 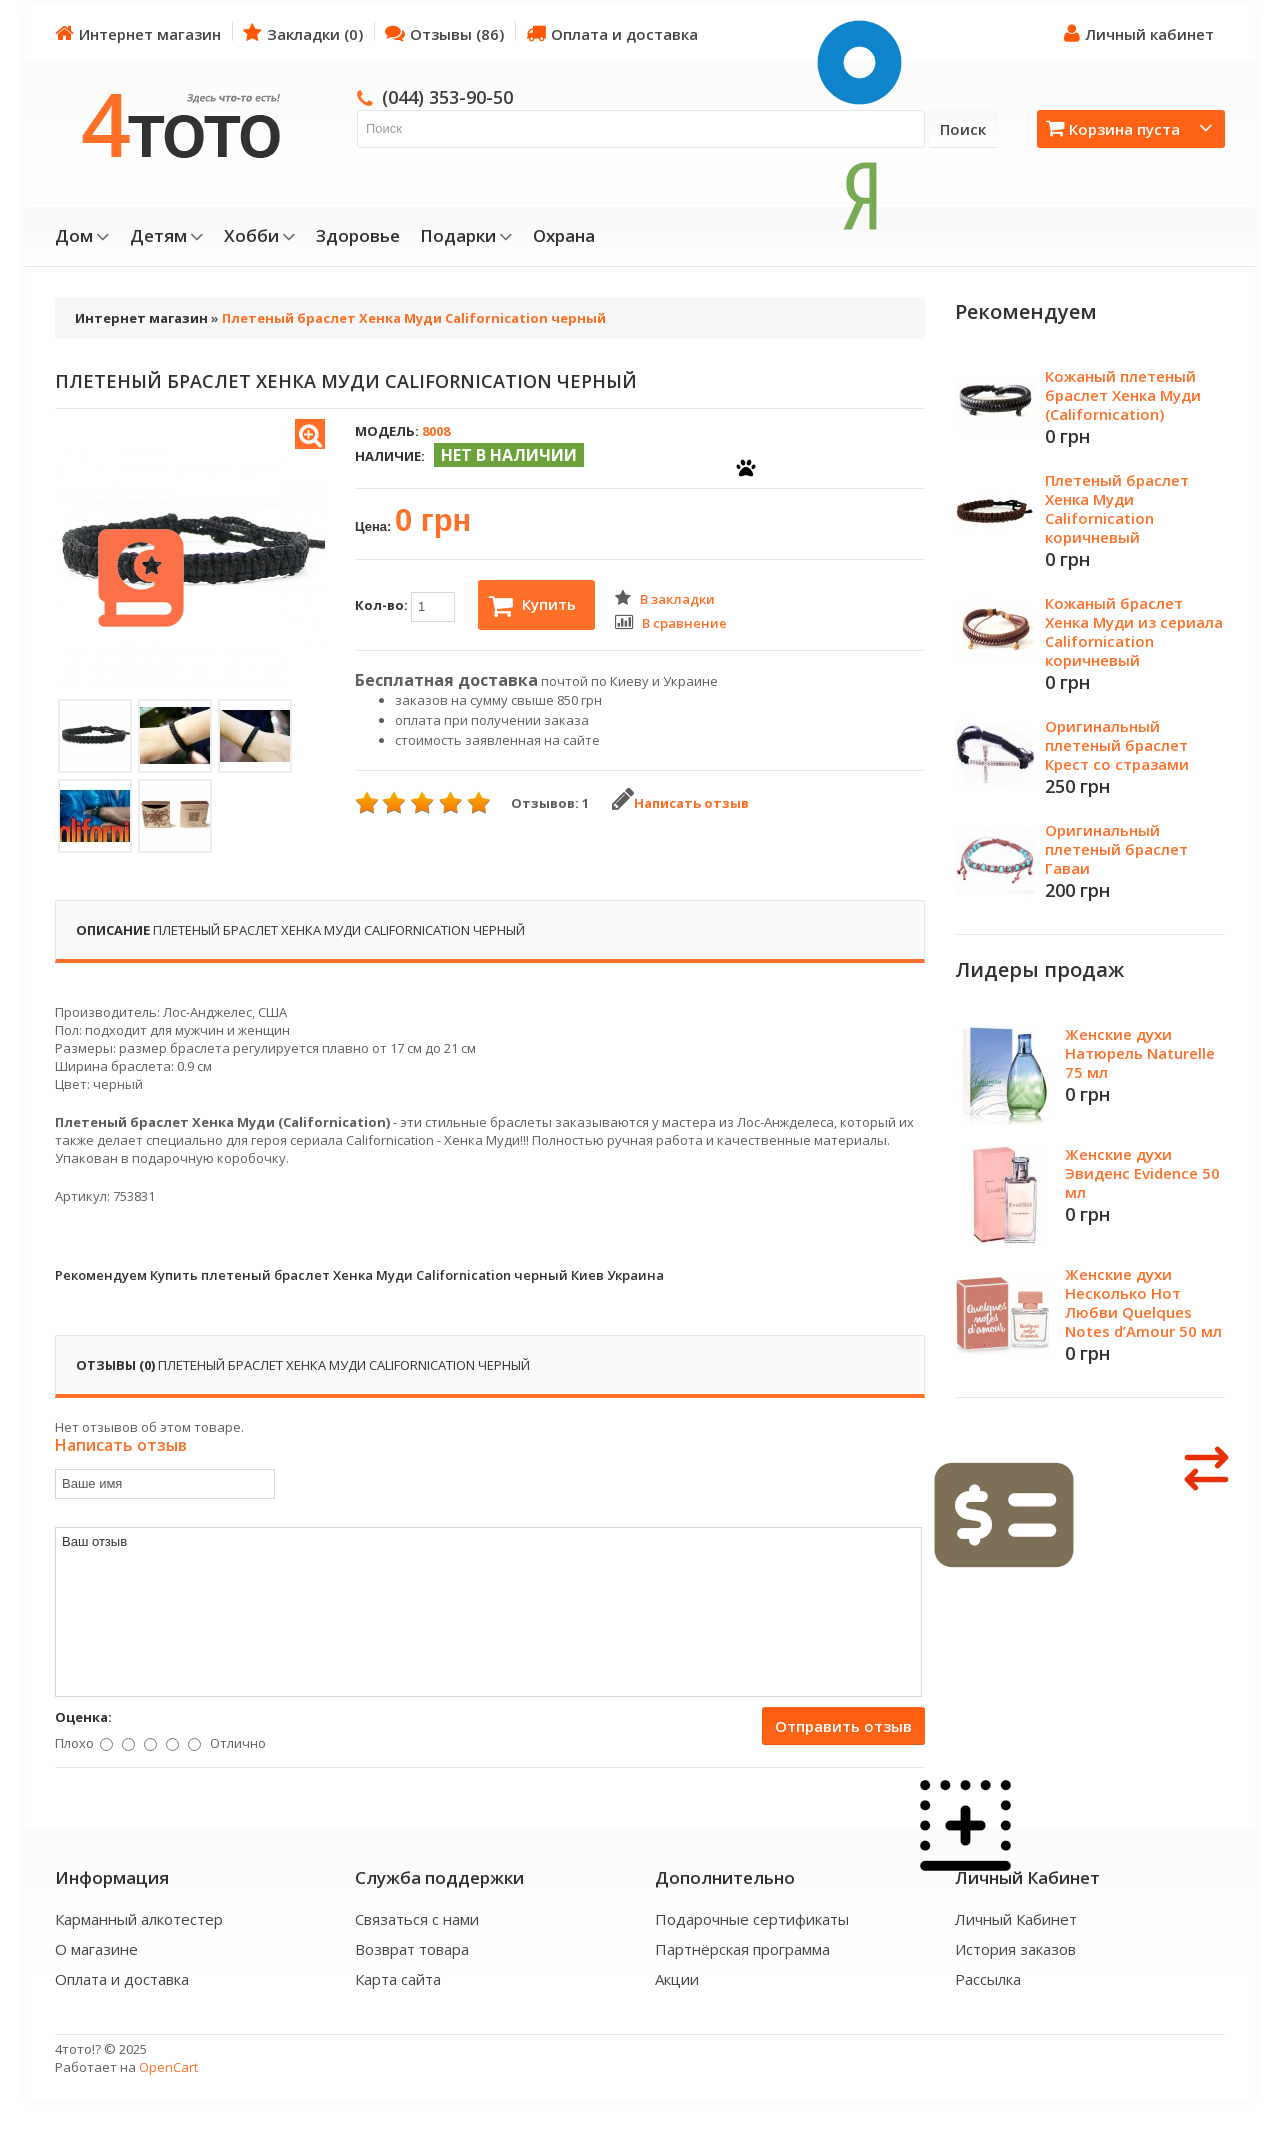 I want to click on access quran or islamic religious texts, so click(x=141, y=578).